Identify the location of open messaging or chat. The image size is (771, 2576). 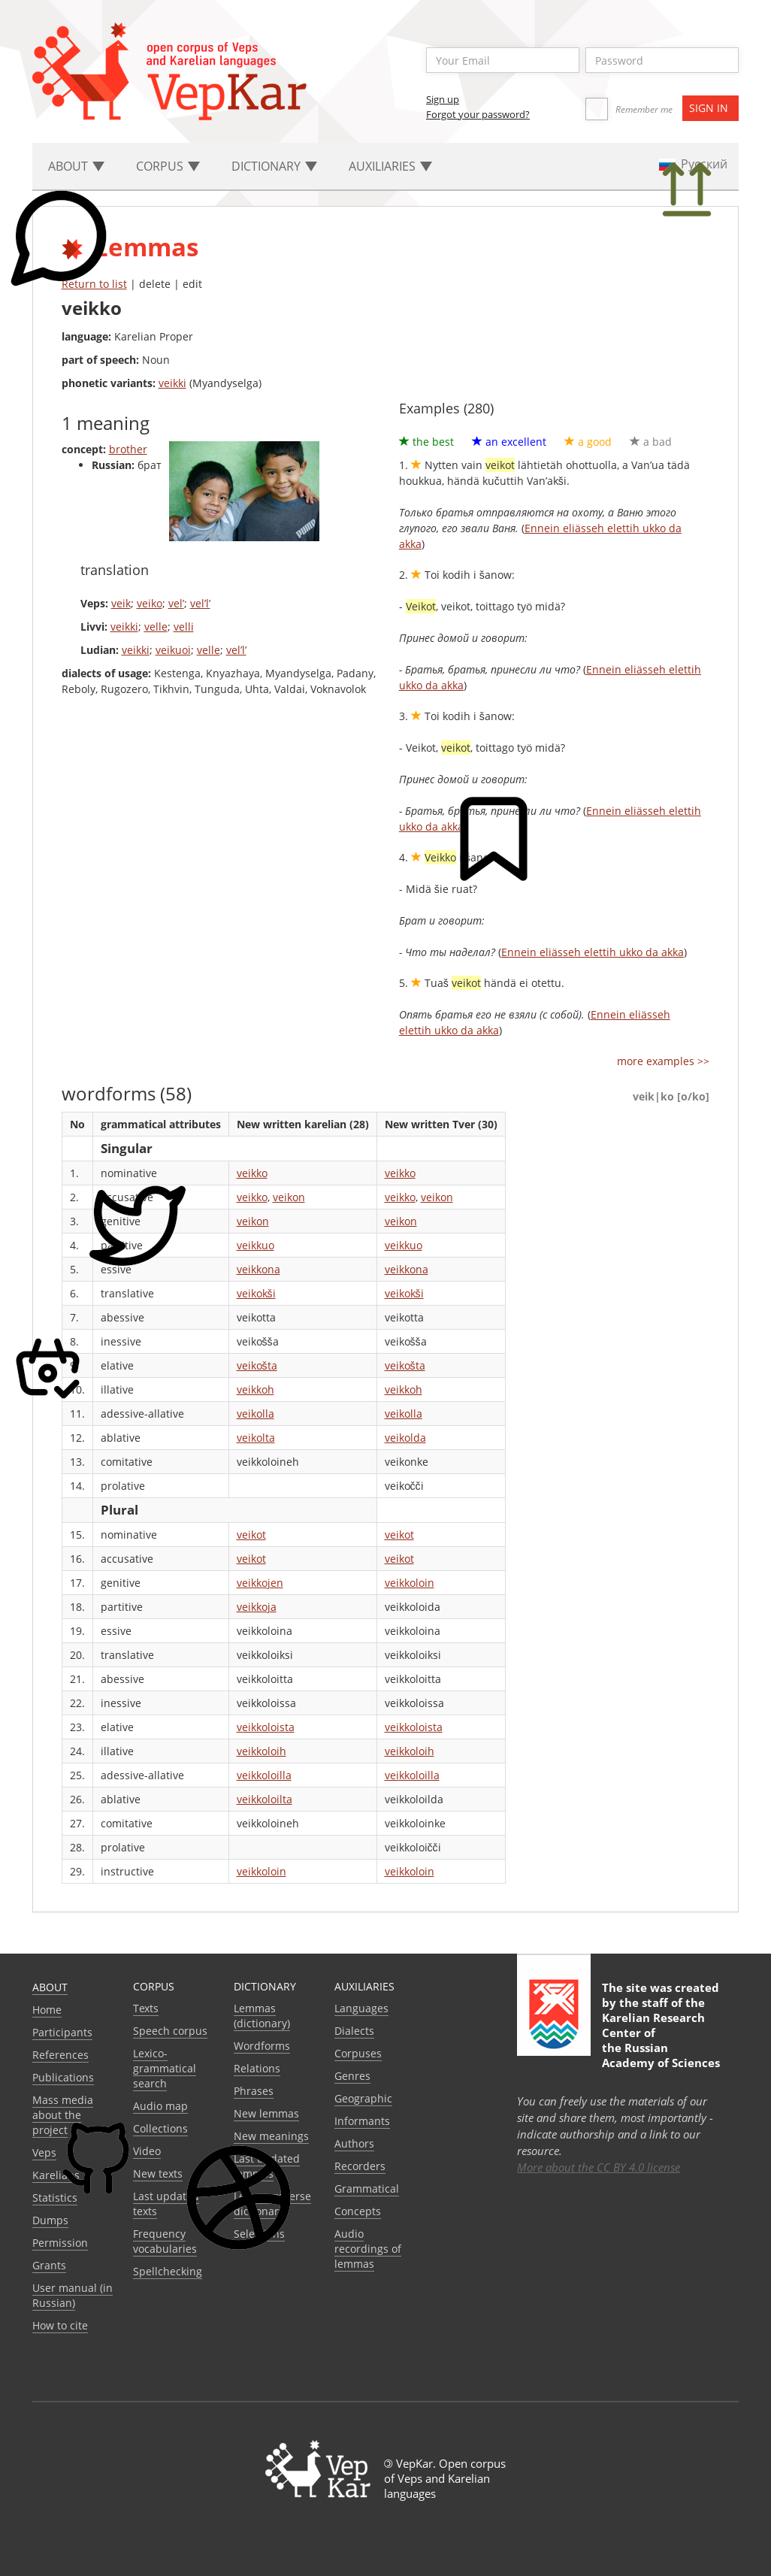
(59, 238).